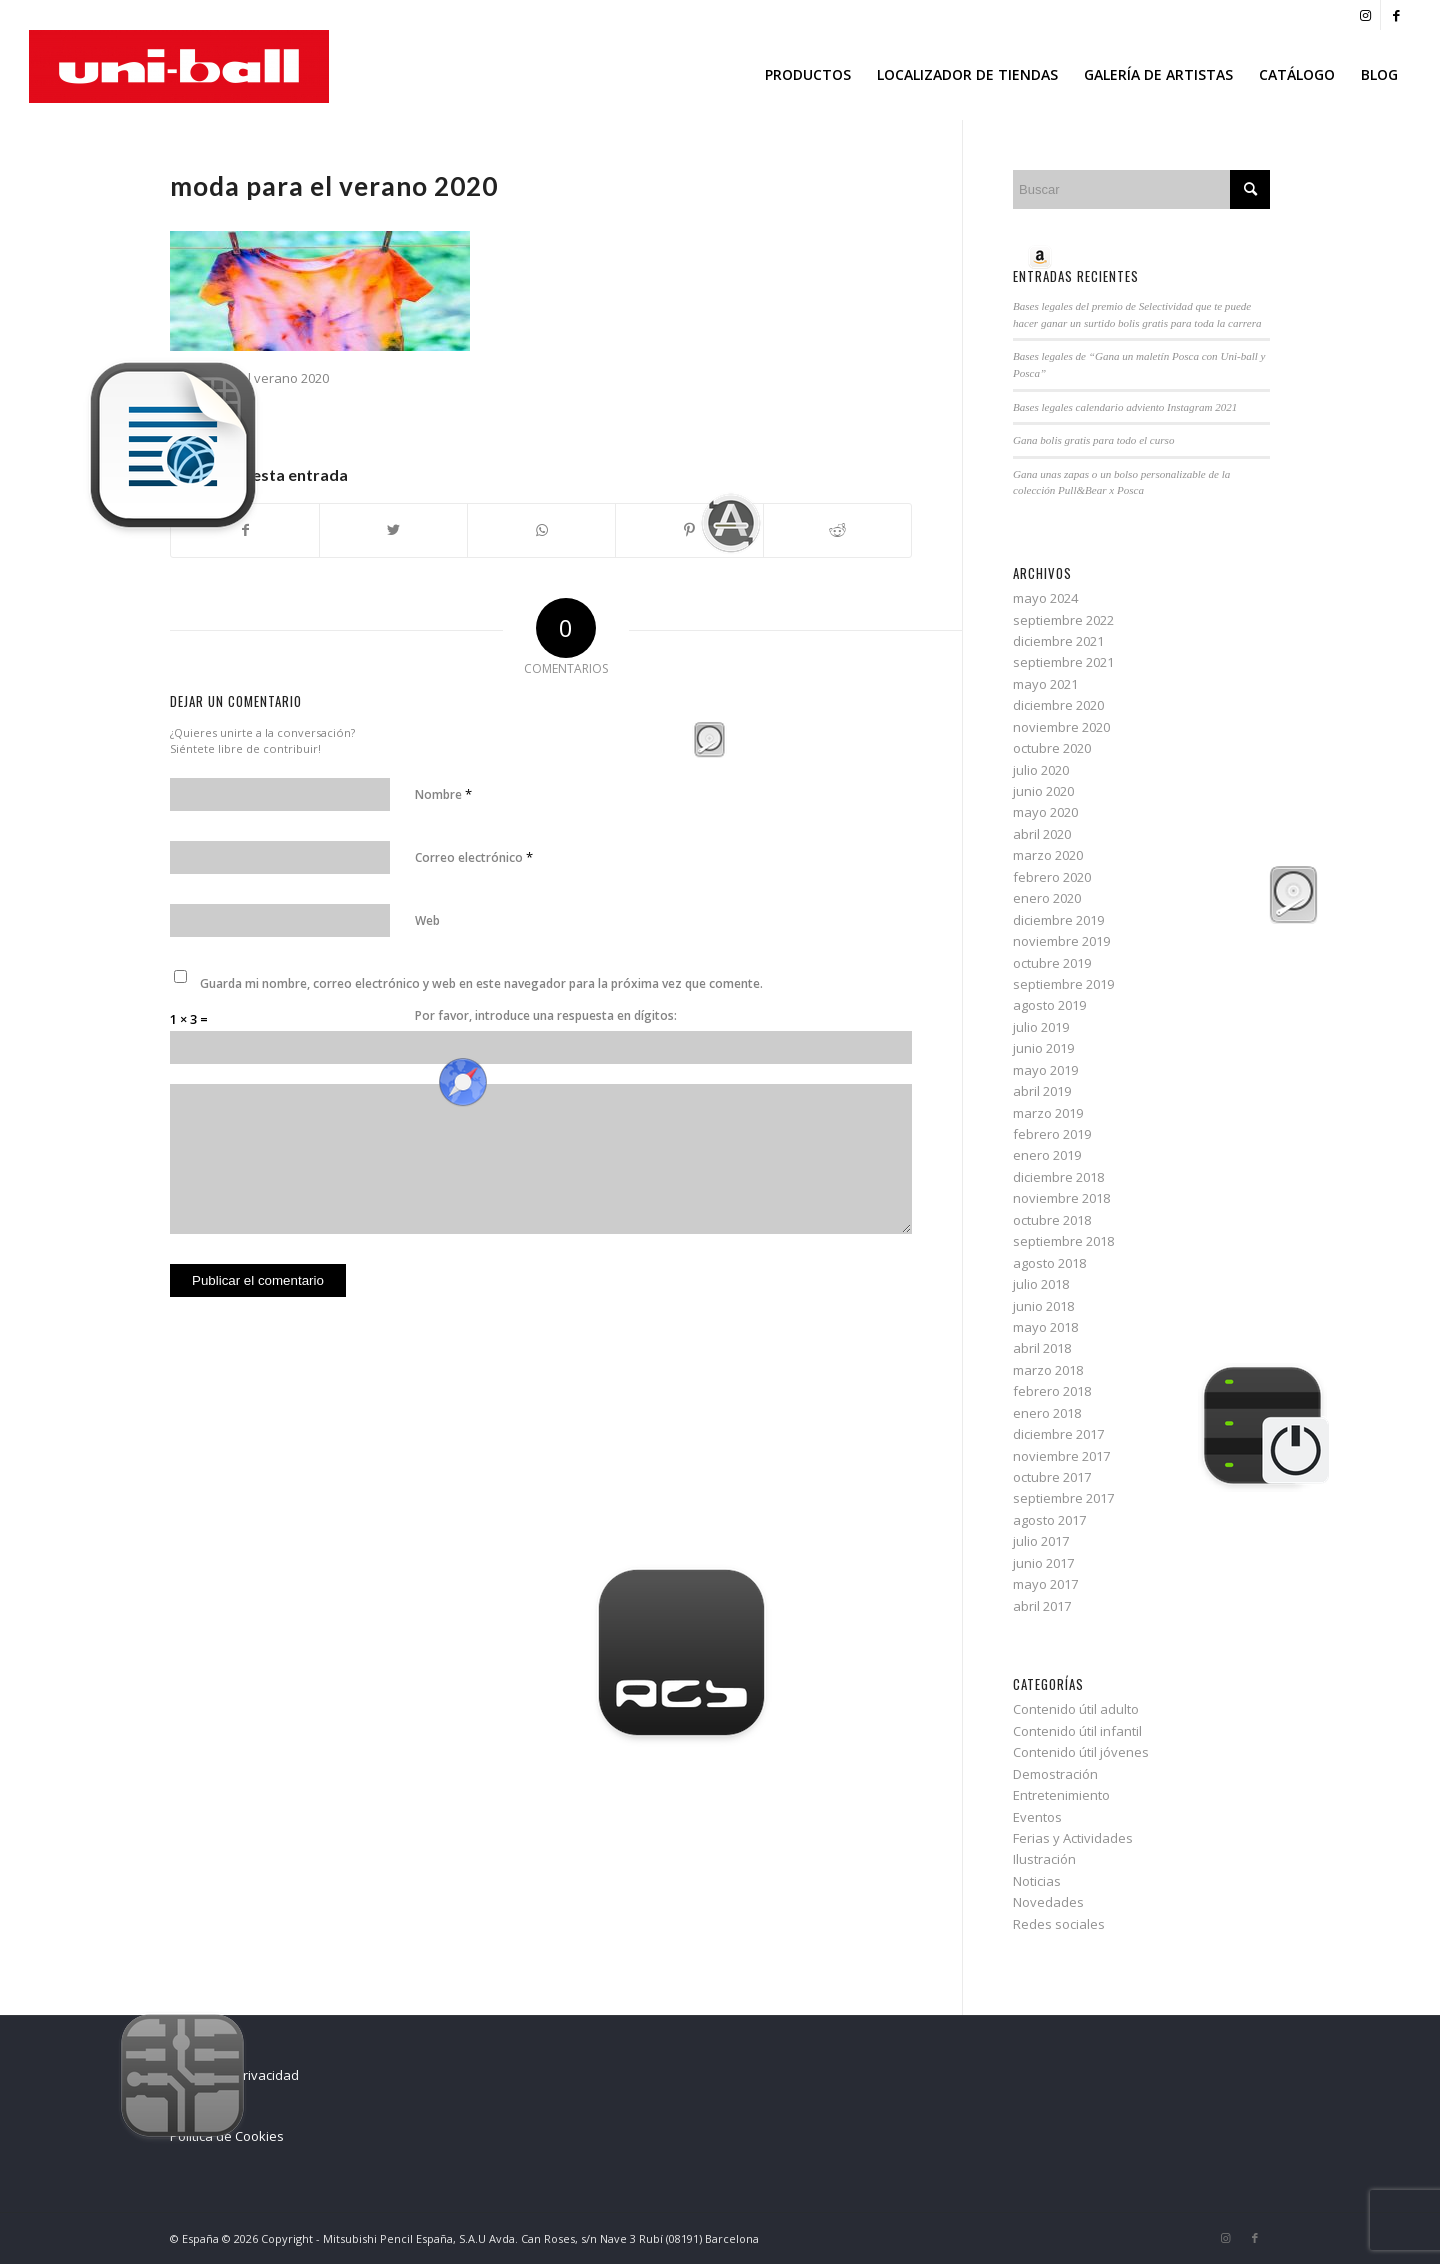 Image resolution: width=1440 pixels, height=2264 pixels. I want to click on configure network boot server settings, so click(1263, 1427).